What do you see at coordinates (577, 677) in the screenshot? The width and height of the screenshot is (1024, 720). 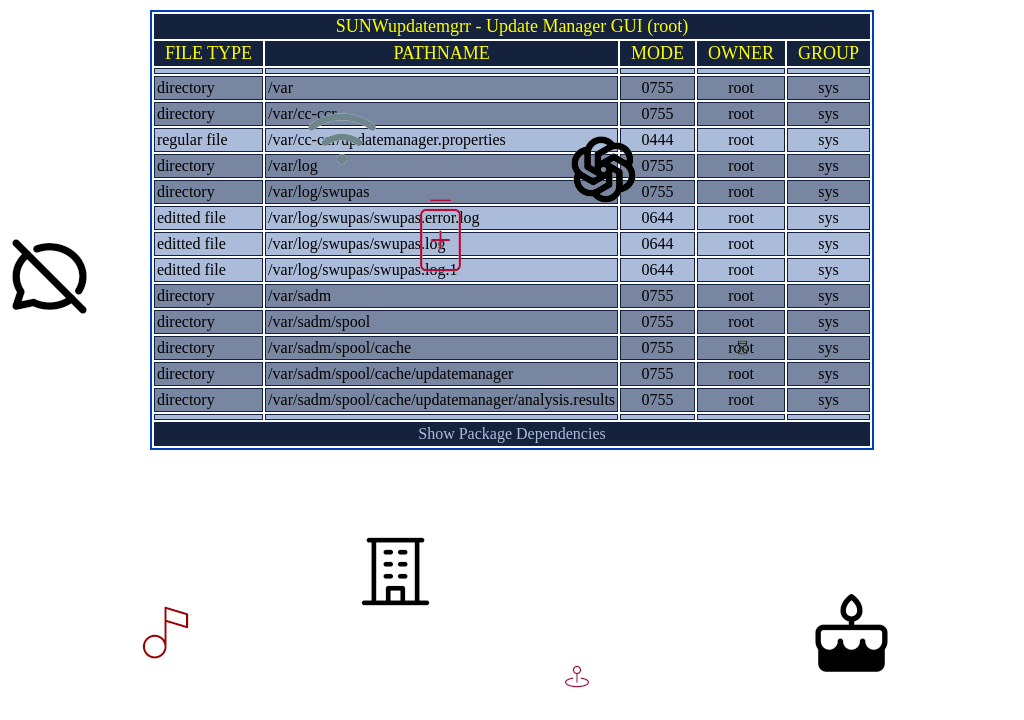 I see `view location area or radius` at bounding box center [577, 677].